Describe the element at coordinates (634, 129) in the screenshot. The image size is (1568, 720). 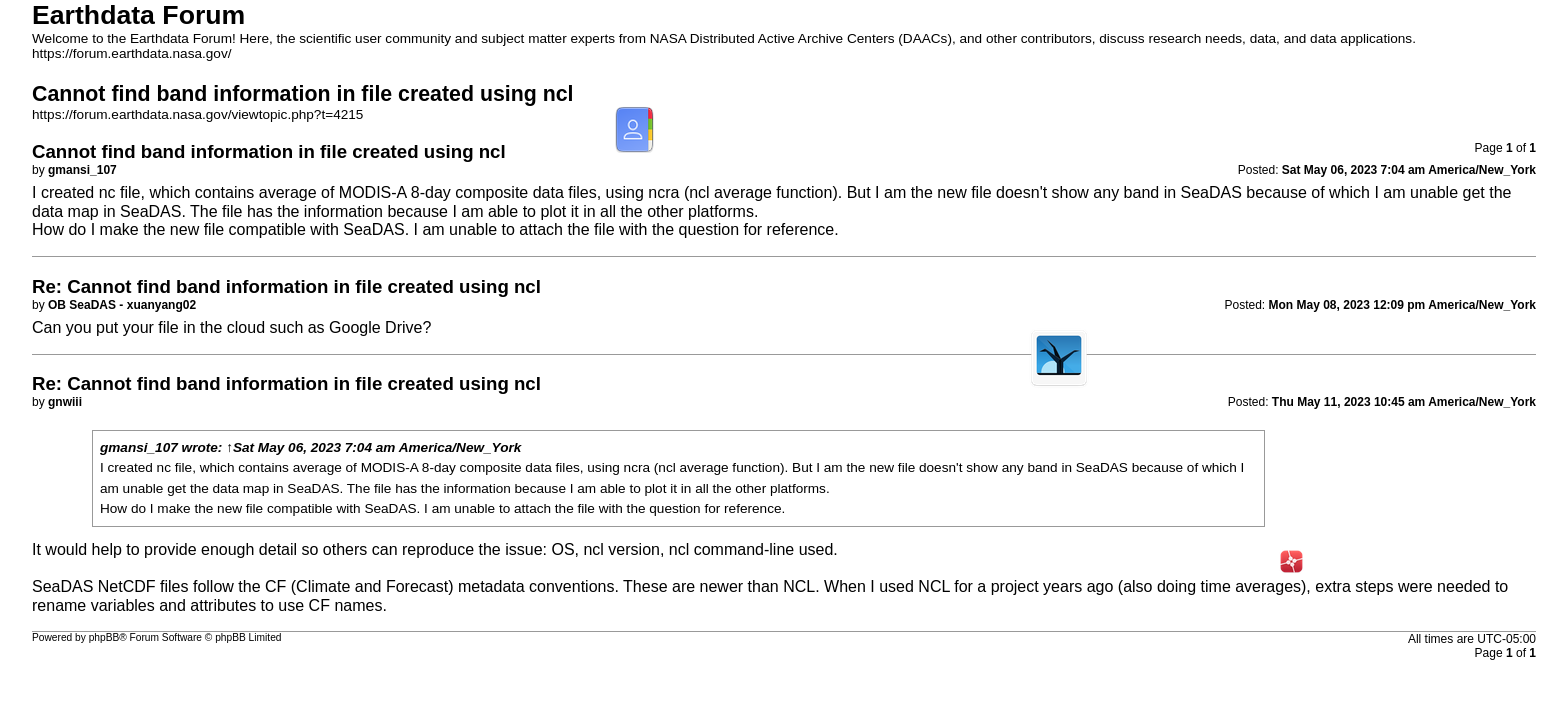
I see `open the address book application` at that location.